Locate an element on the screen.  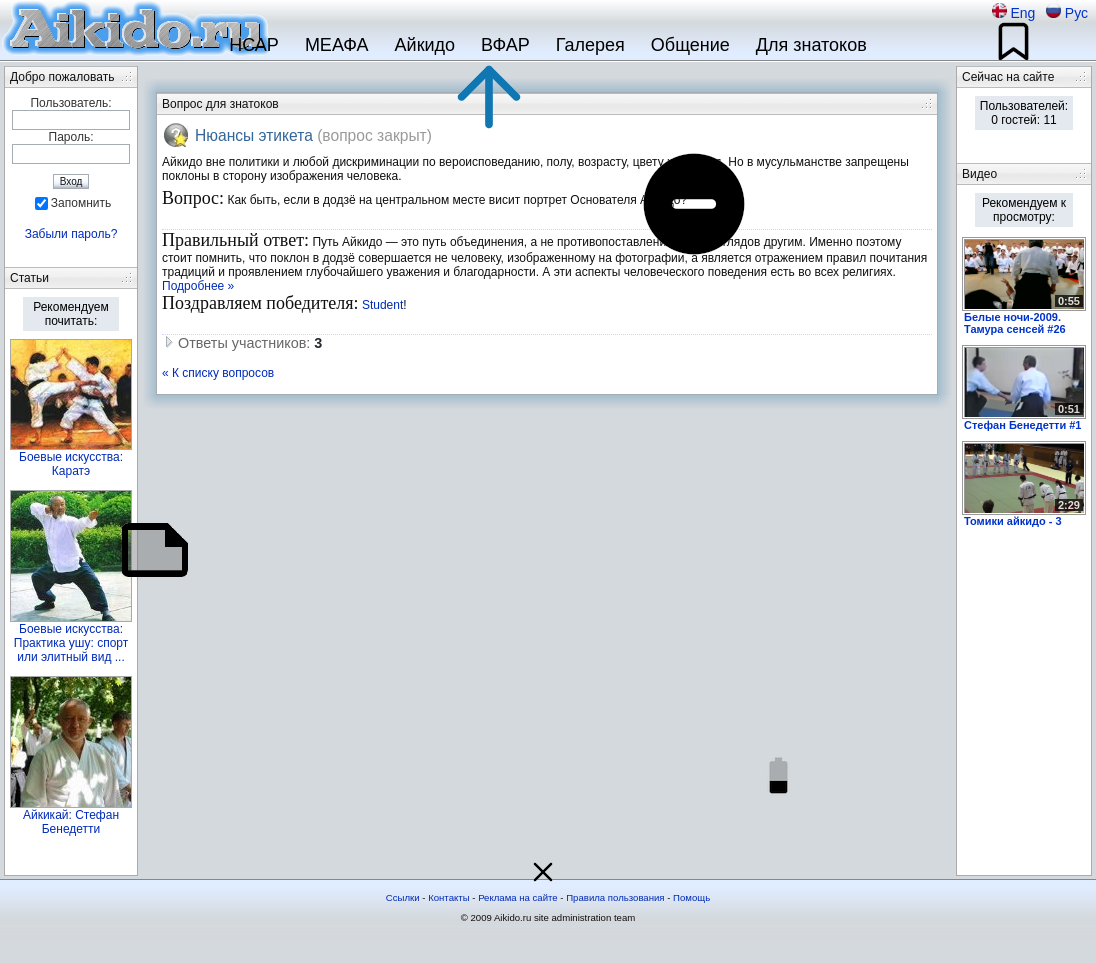
move item up in a list is located at coordinates (489, 97).